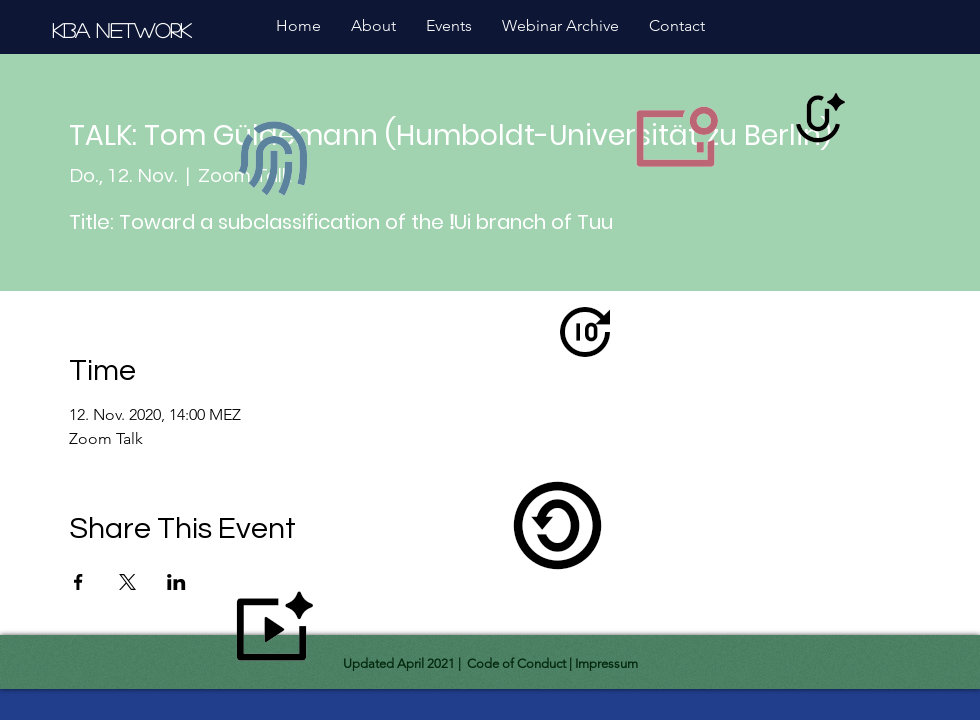 This screenshot has width=980, height=720. What do you see at coordinates (585, 332) in the screenshot?
I see `skip forward 10 seconds` at bounding box center [585, 332].